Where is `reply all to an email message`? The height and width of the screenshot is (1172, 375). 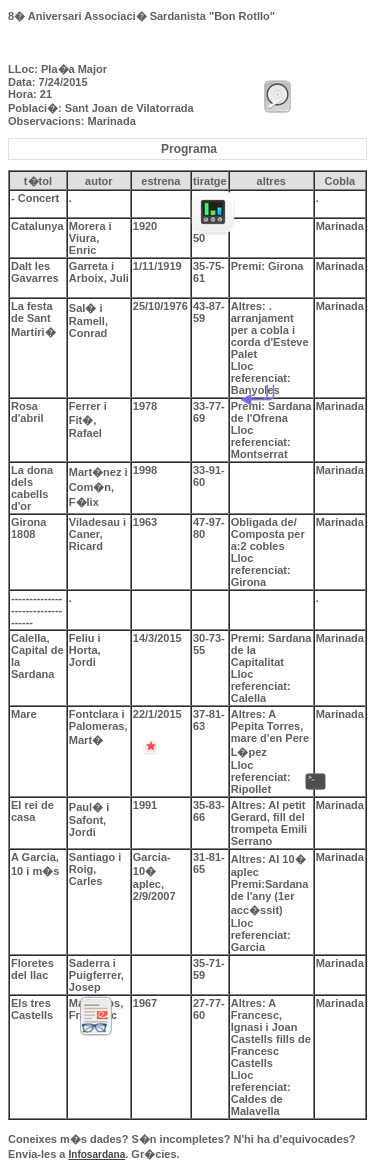
reply all to an email message is located at coordinates (257, 395).